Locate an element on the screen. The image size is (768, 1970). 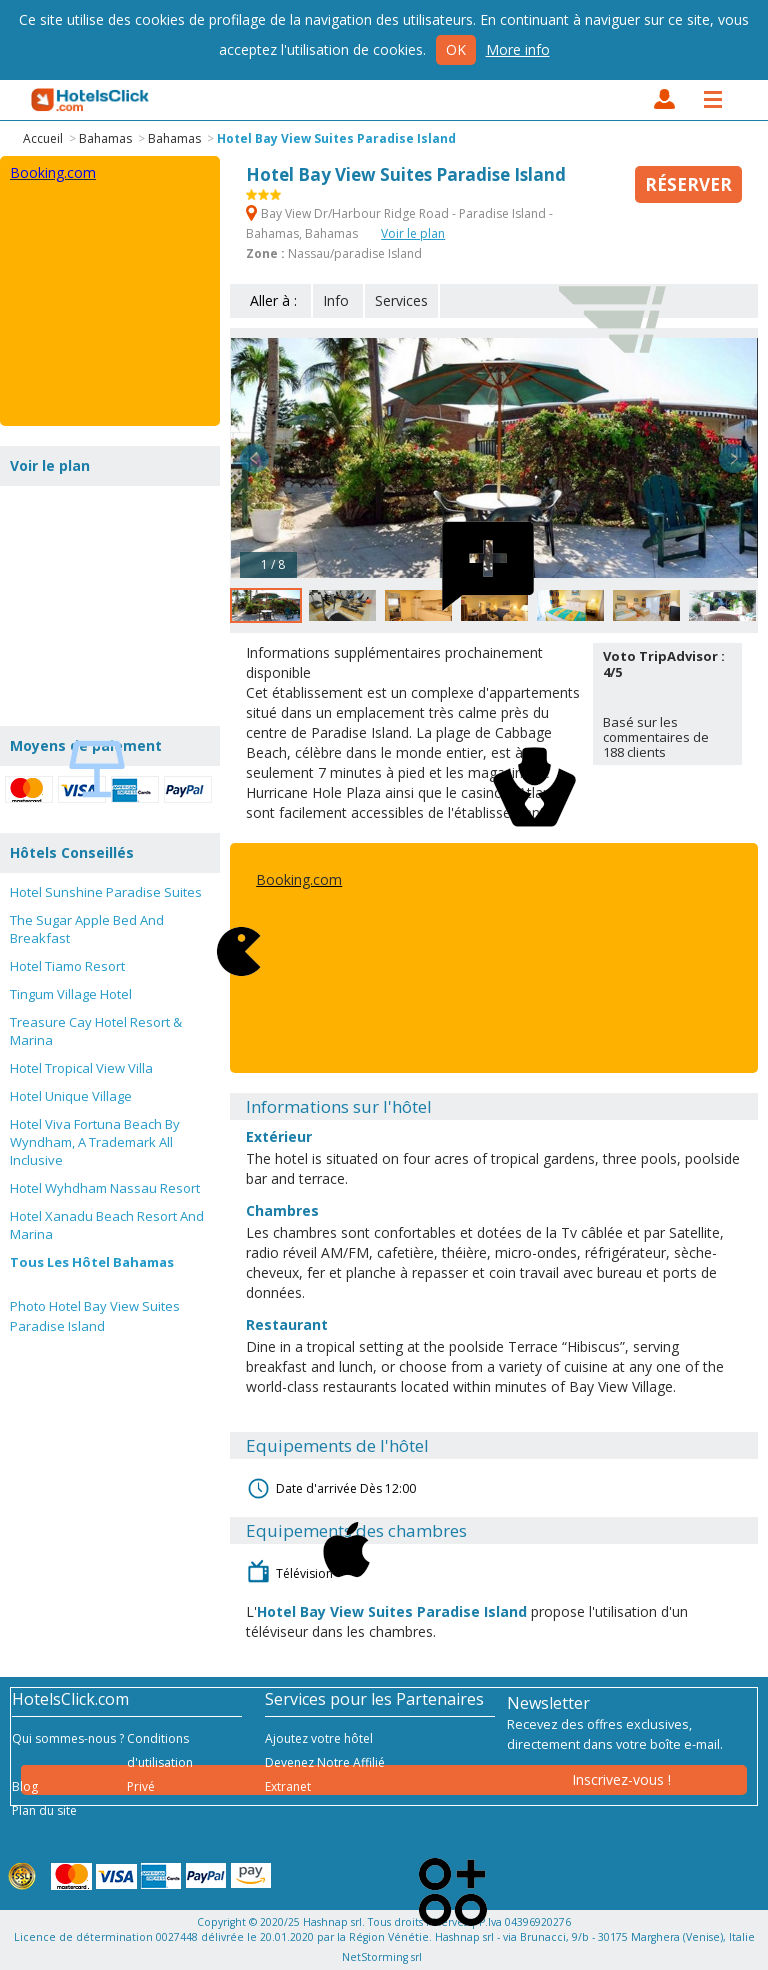
start a new chat conversation is located at coordinates (488, 563).